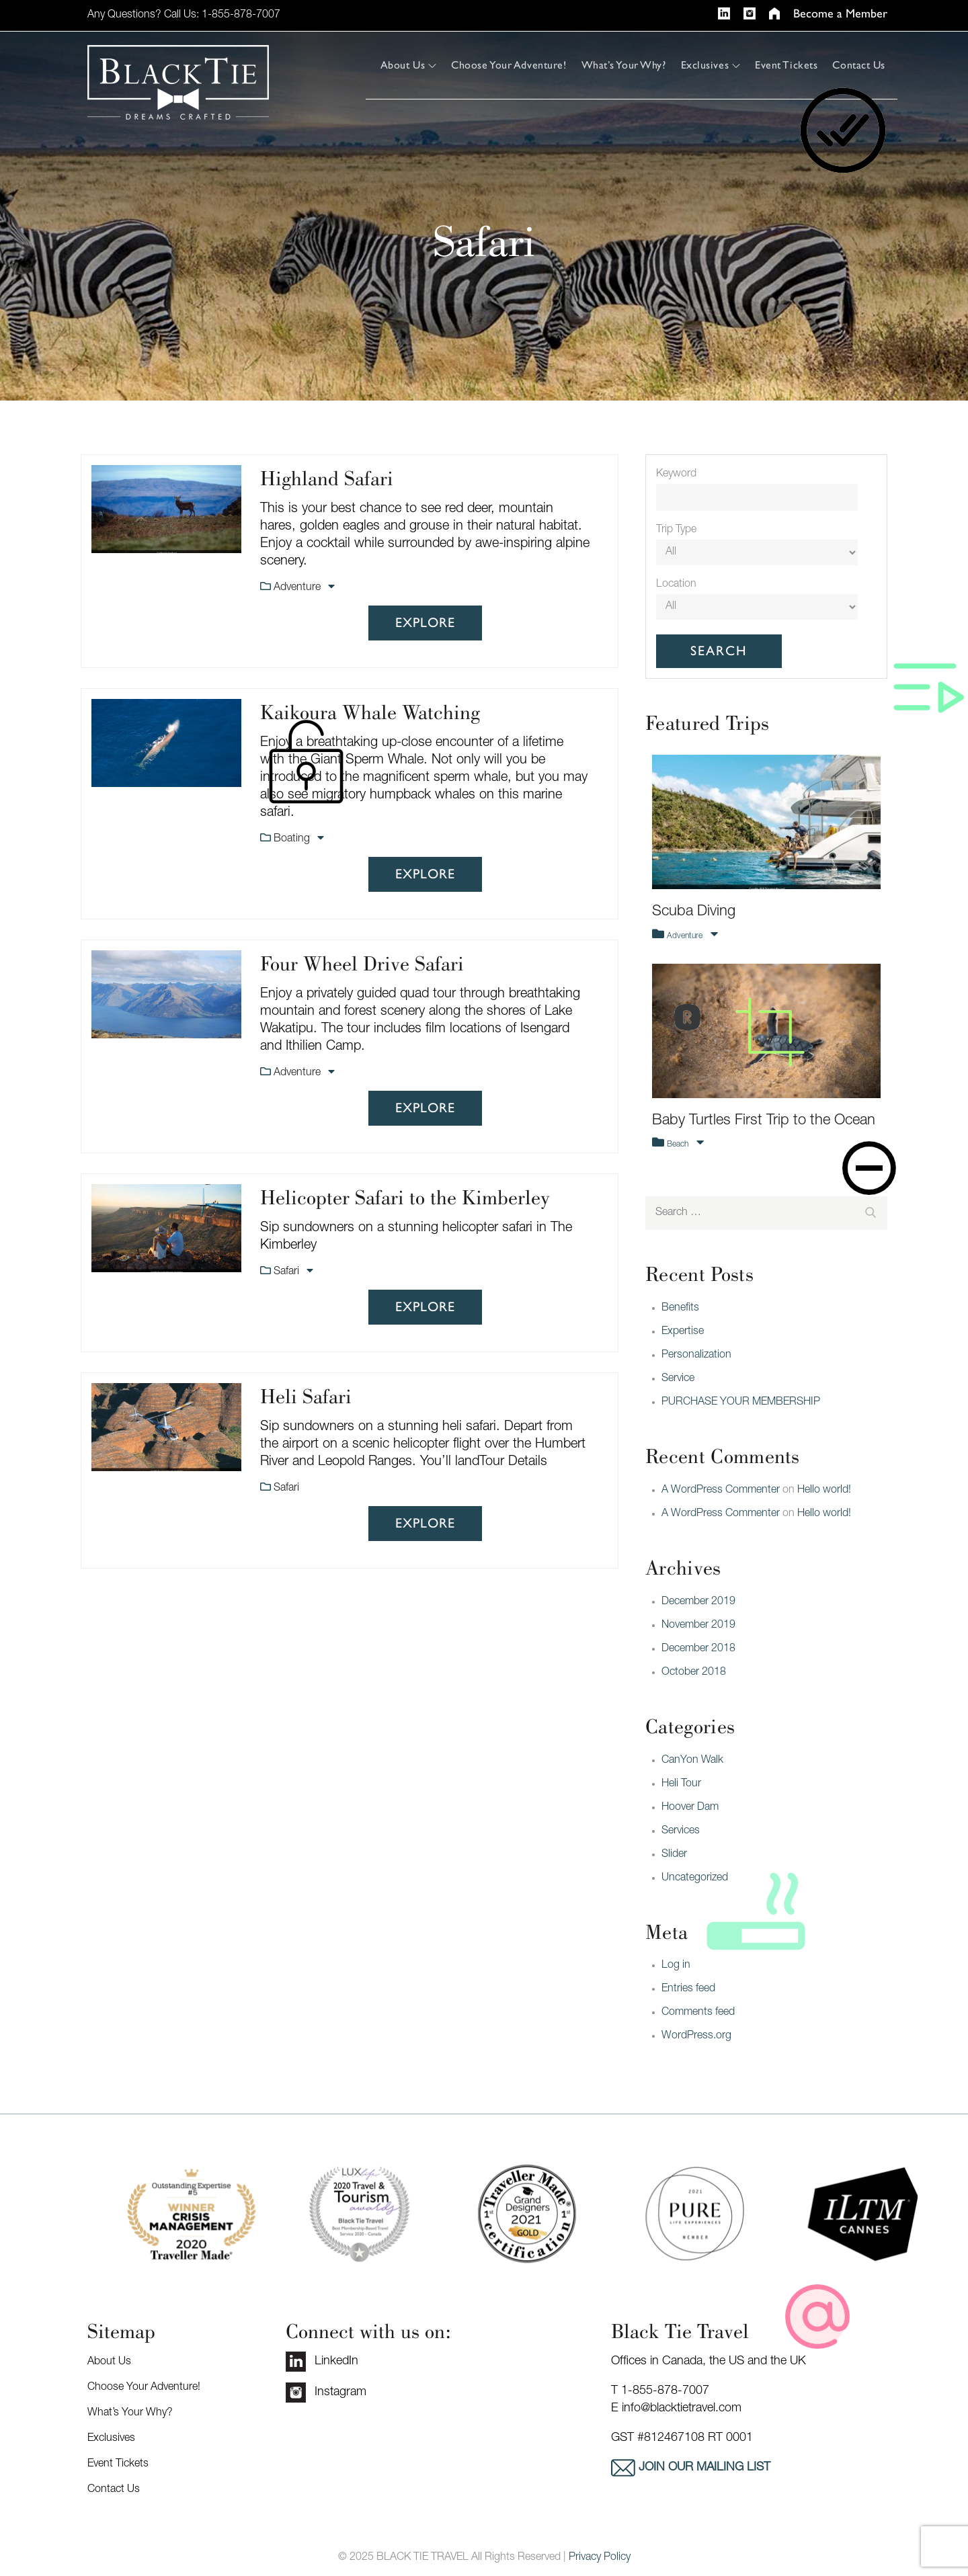  I want to click on task or item marked as complete, so click(843, 130).